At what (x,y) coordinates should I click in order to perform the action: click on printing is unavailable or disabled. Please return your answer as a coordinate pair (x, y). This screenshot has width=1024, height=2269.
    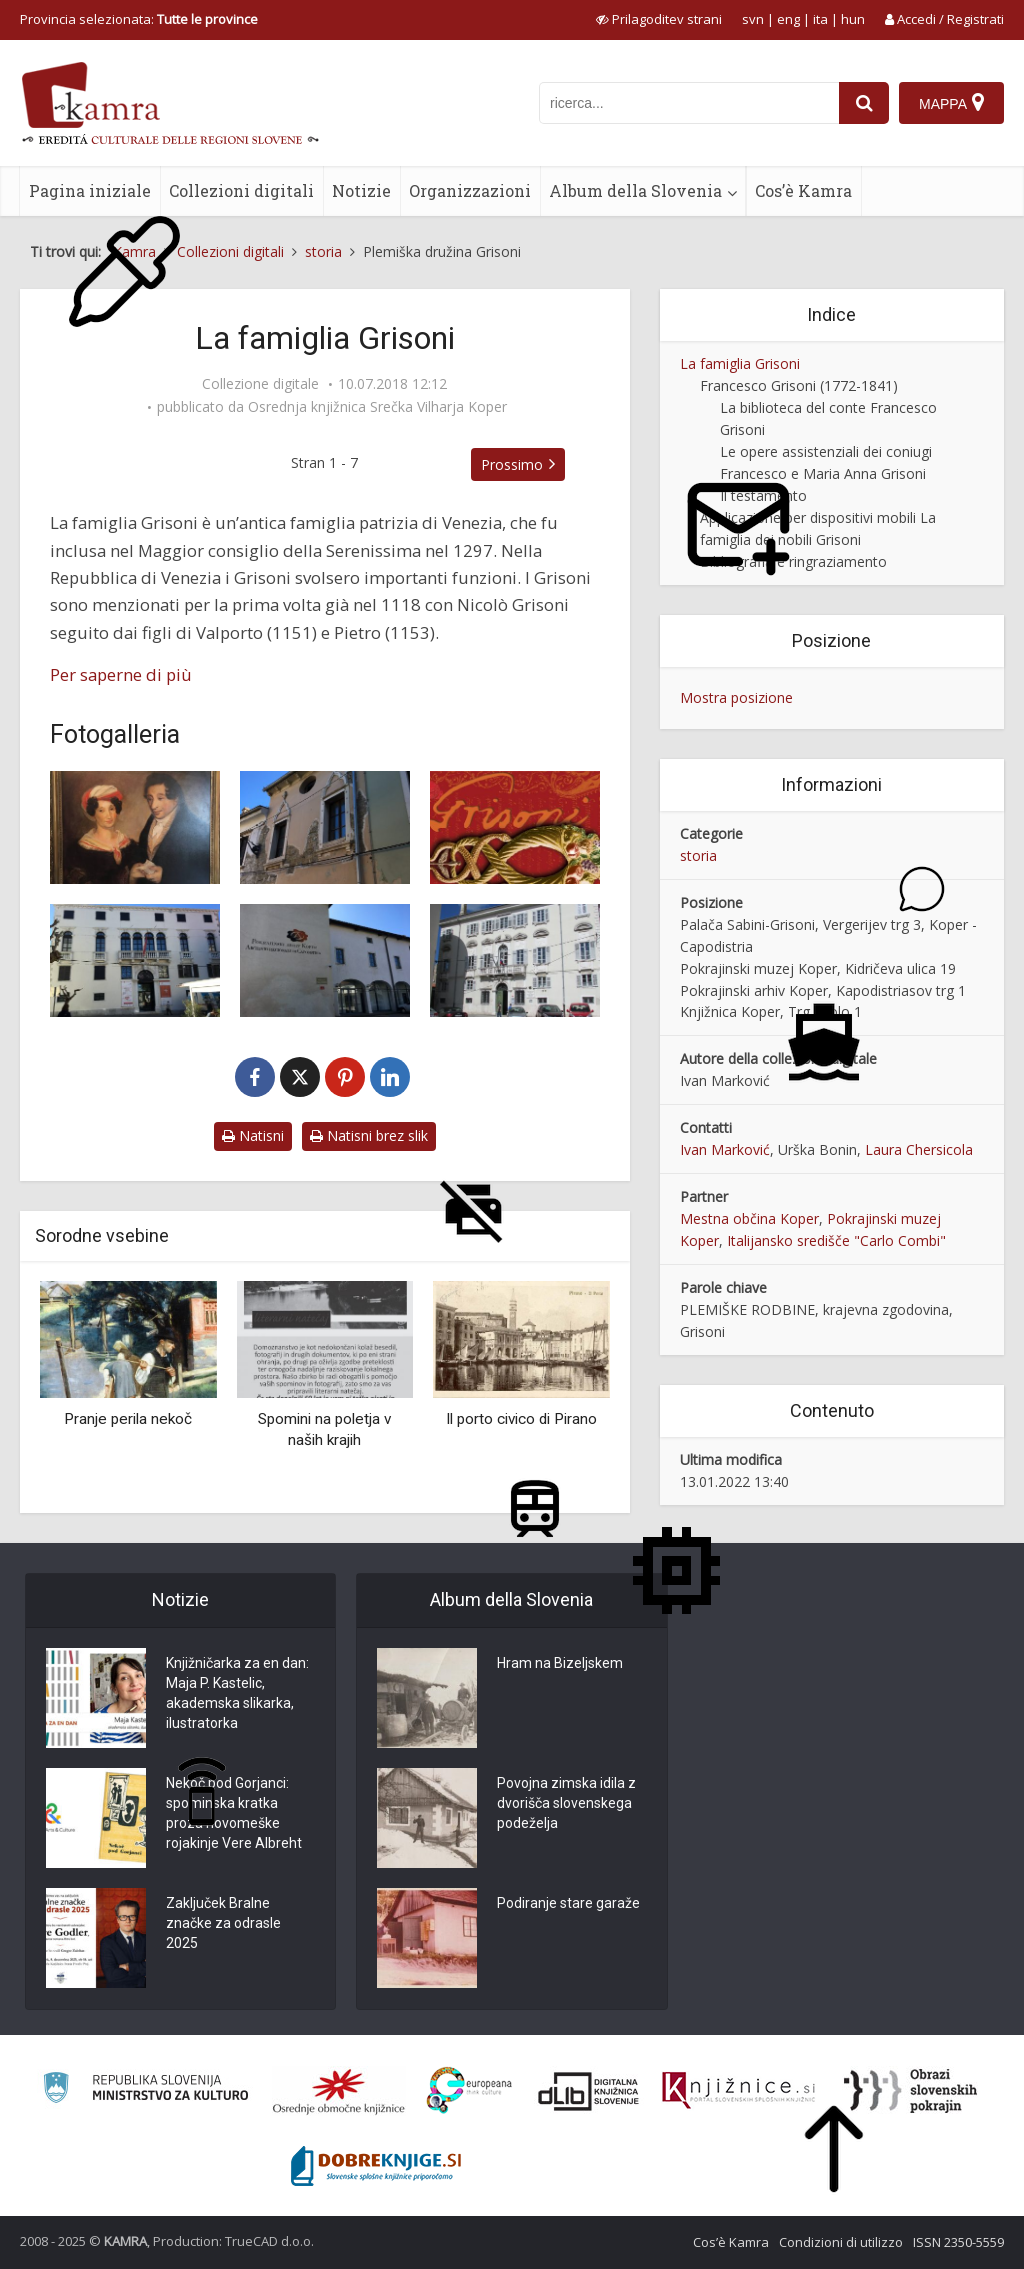
    Looking at the image, I should click on (473, 1209).